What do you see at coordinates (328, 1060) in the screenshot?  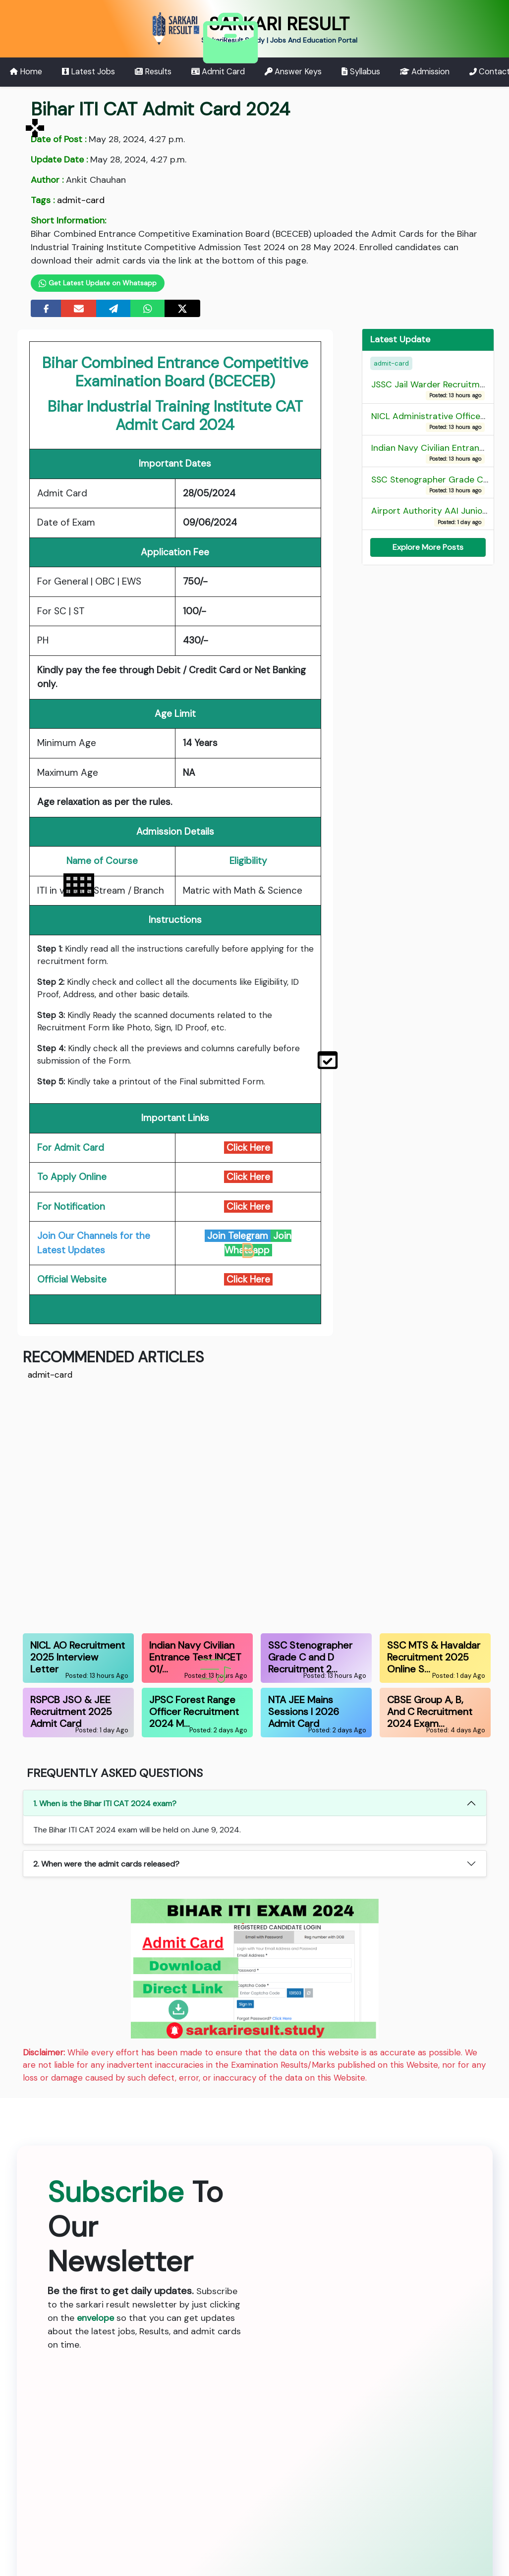 I see `domain verification complete` at bounding box center [328, 1060].